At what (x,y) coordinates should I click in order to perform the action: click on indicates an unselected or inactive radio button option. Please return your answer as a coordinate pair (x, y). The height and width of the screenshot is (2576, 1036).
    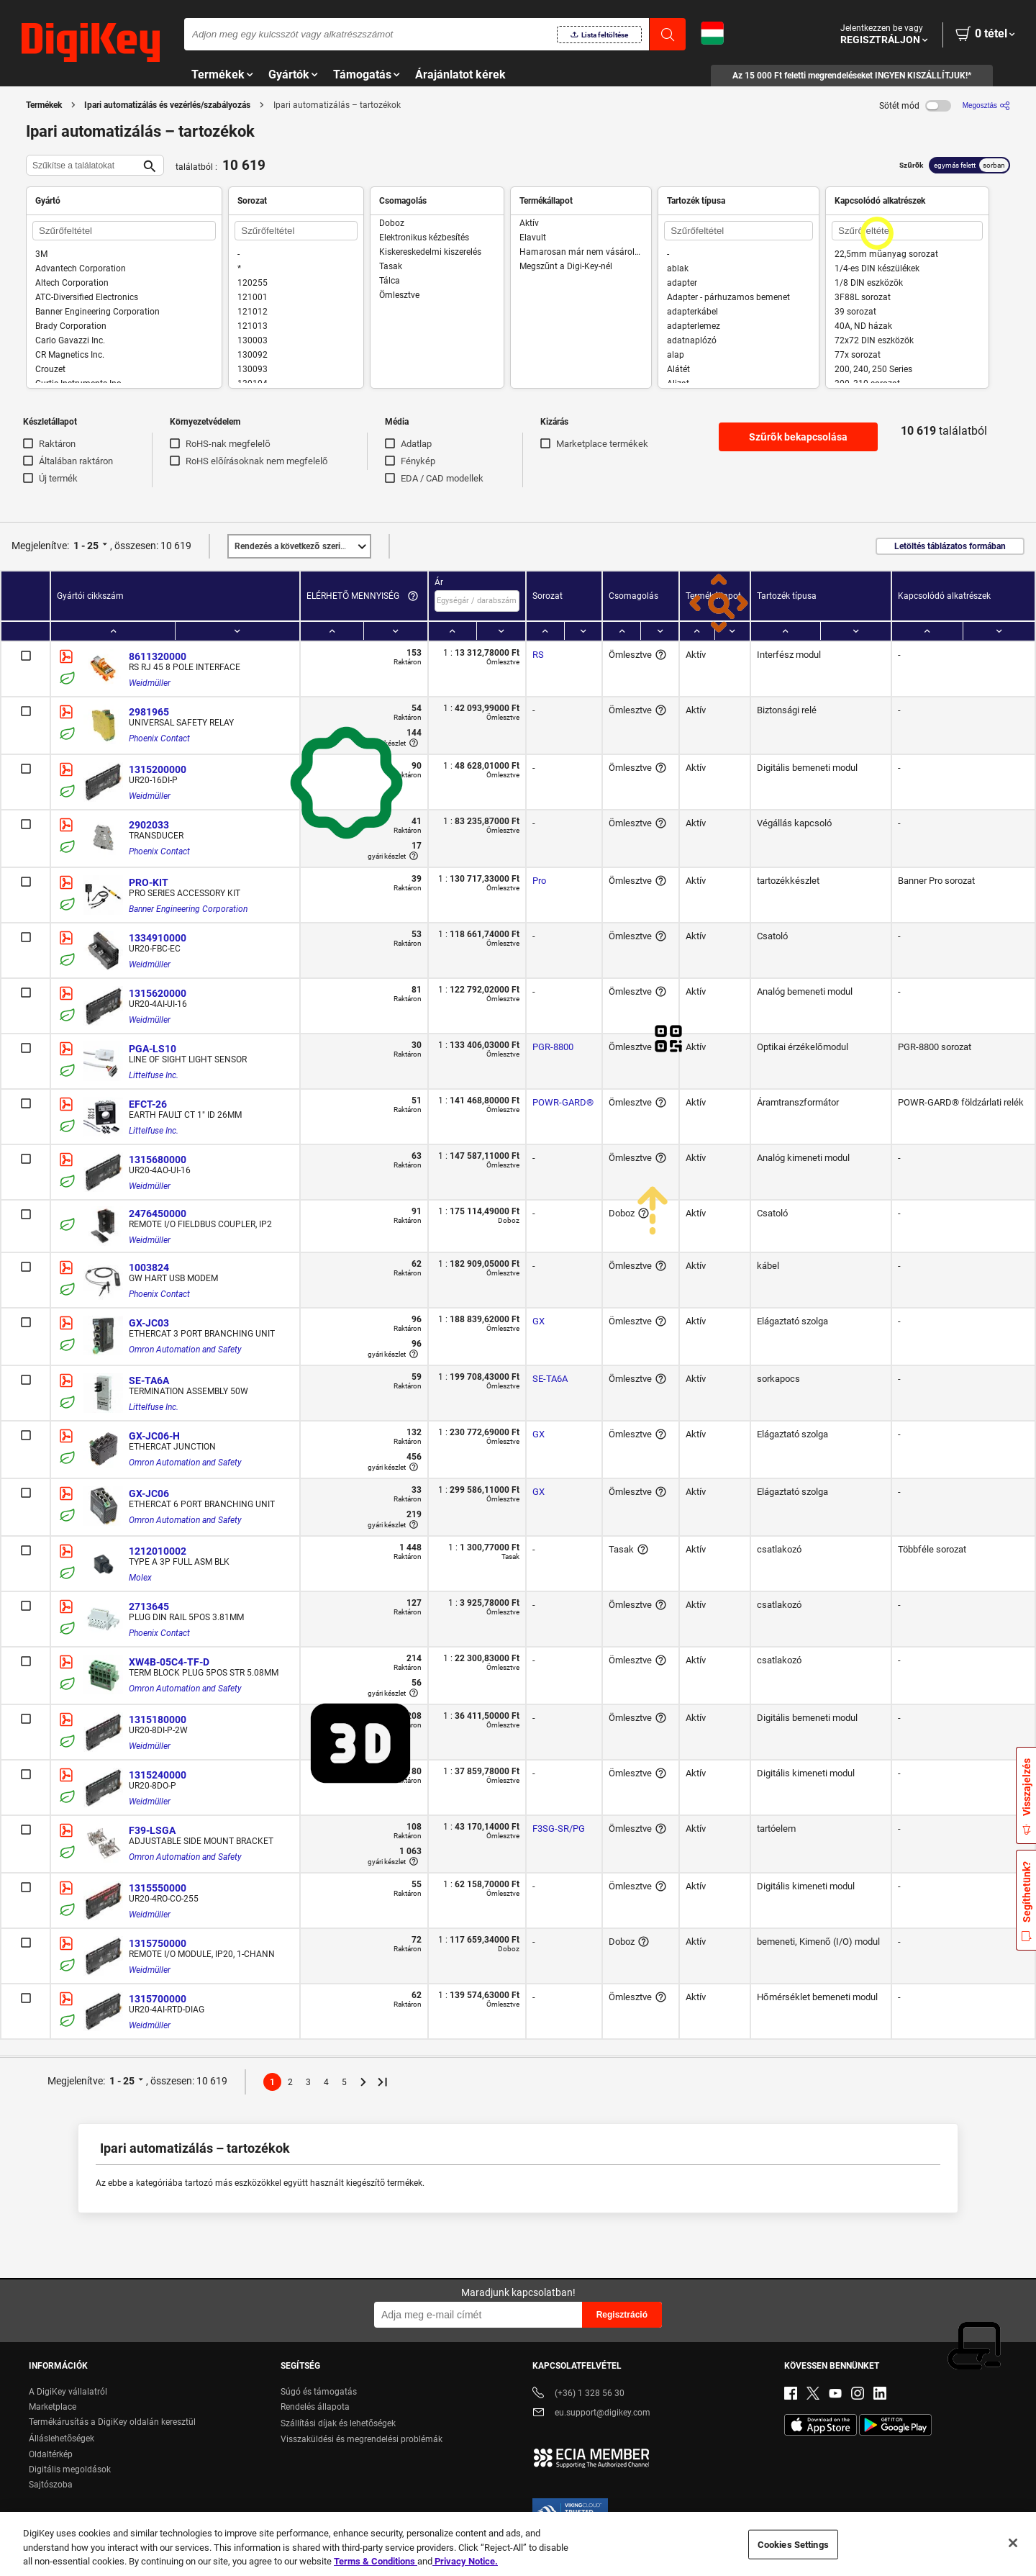
    Looking at the image, I should click on (877, 233).